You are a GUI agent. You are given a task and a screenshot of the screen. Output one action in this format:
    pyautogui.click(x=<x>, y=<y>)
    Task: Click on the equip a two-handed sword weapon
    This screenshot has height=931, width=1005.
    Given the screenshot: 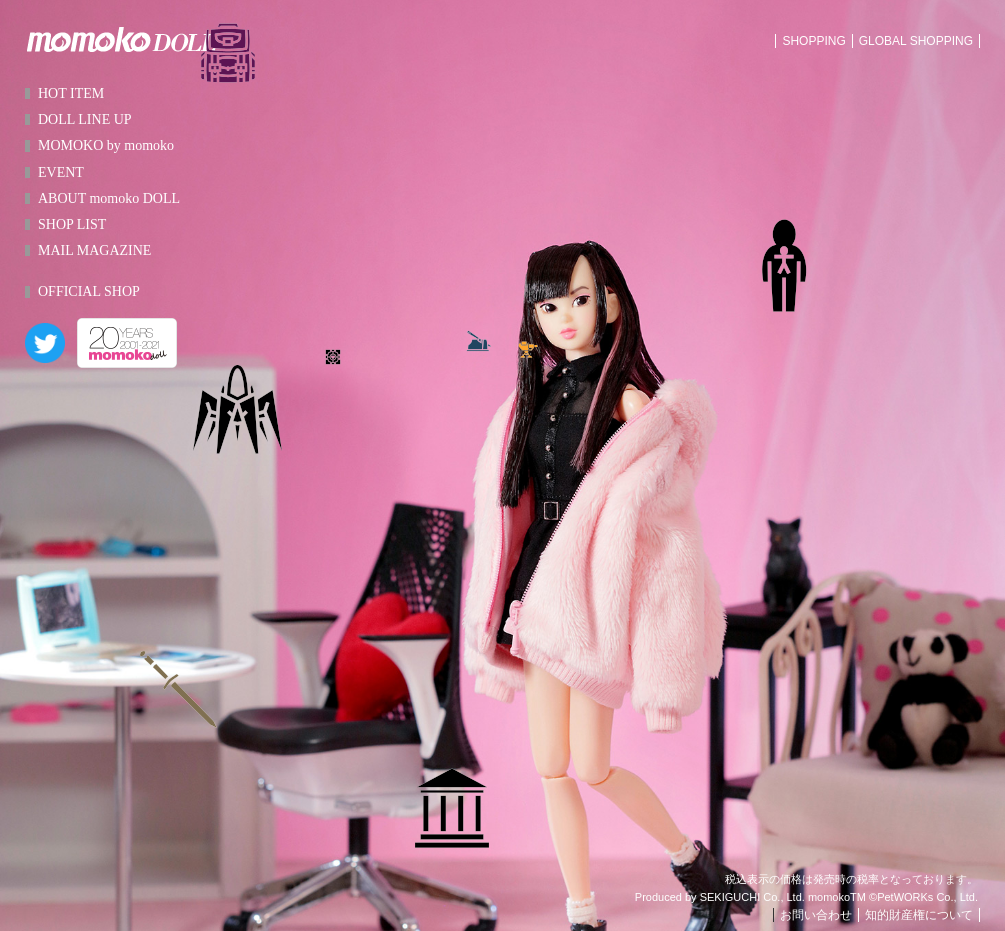 What is the action you would take?
    pyautogui.click(x=178, y=689)
    